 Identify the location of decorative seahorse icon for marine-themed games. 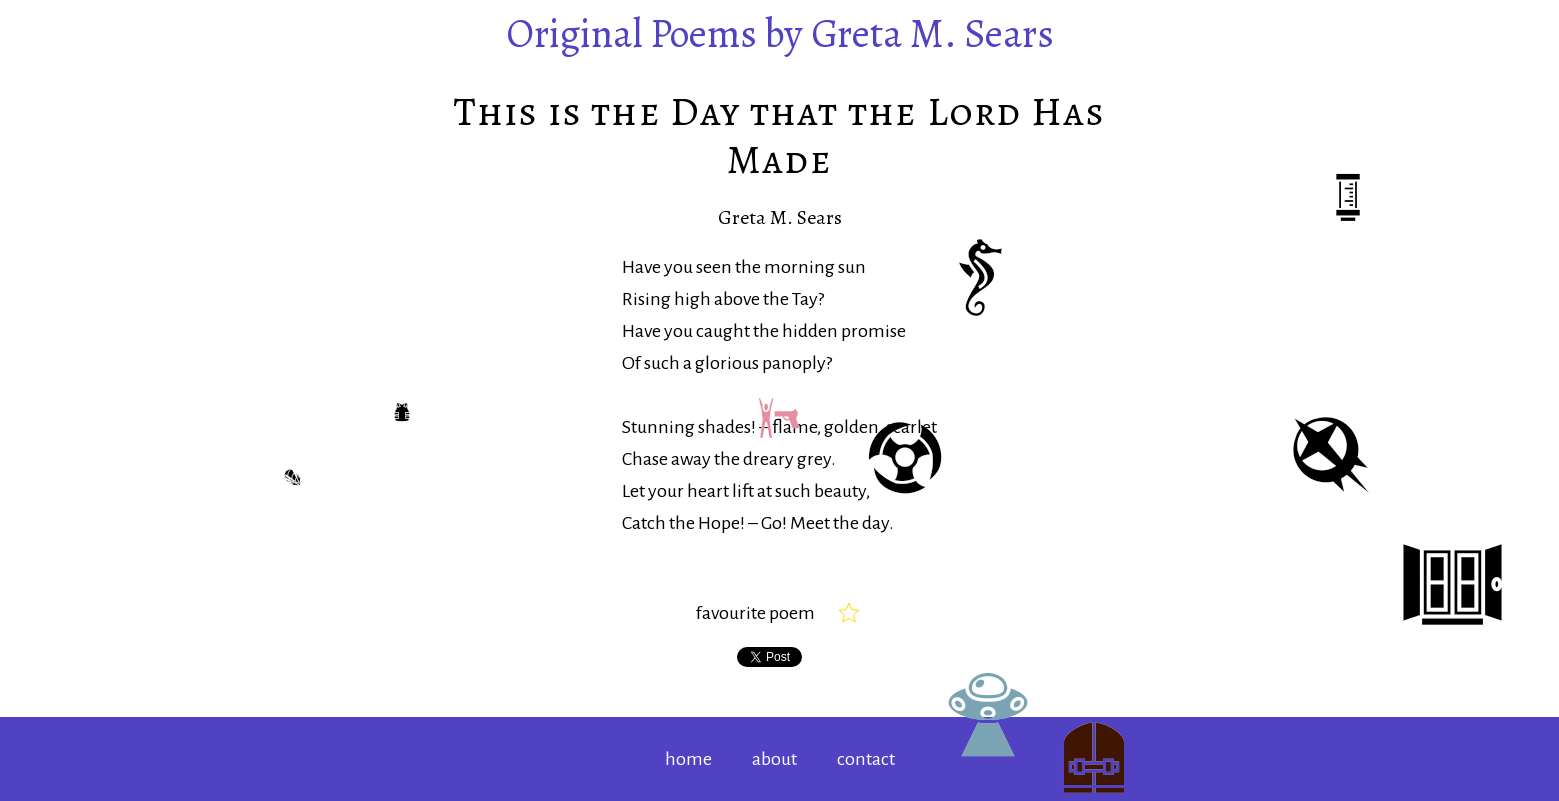
(980, 277).